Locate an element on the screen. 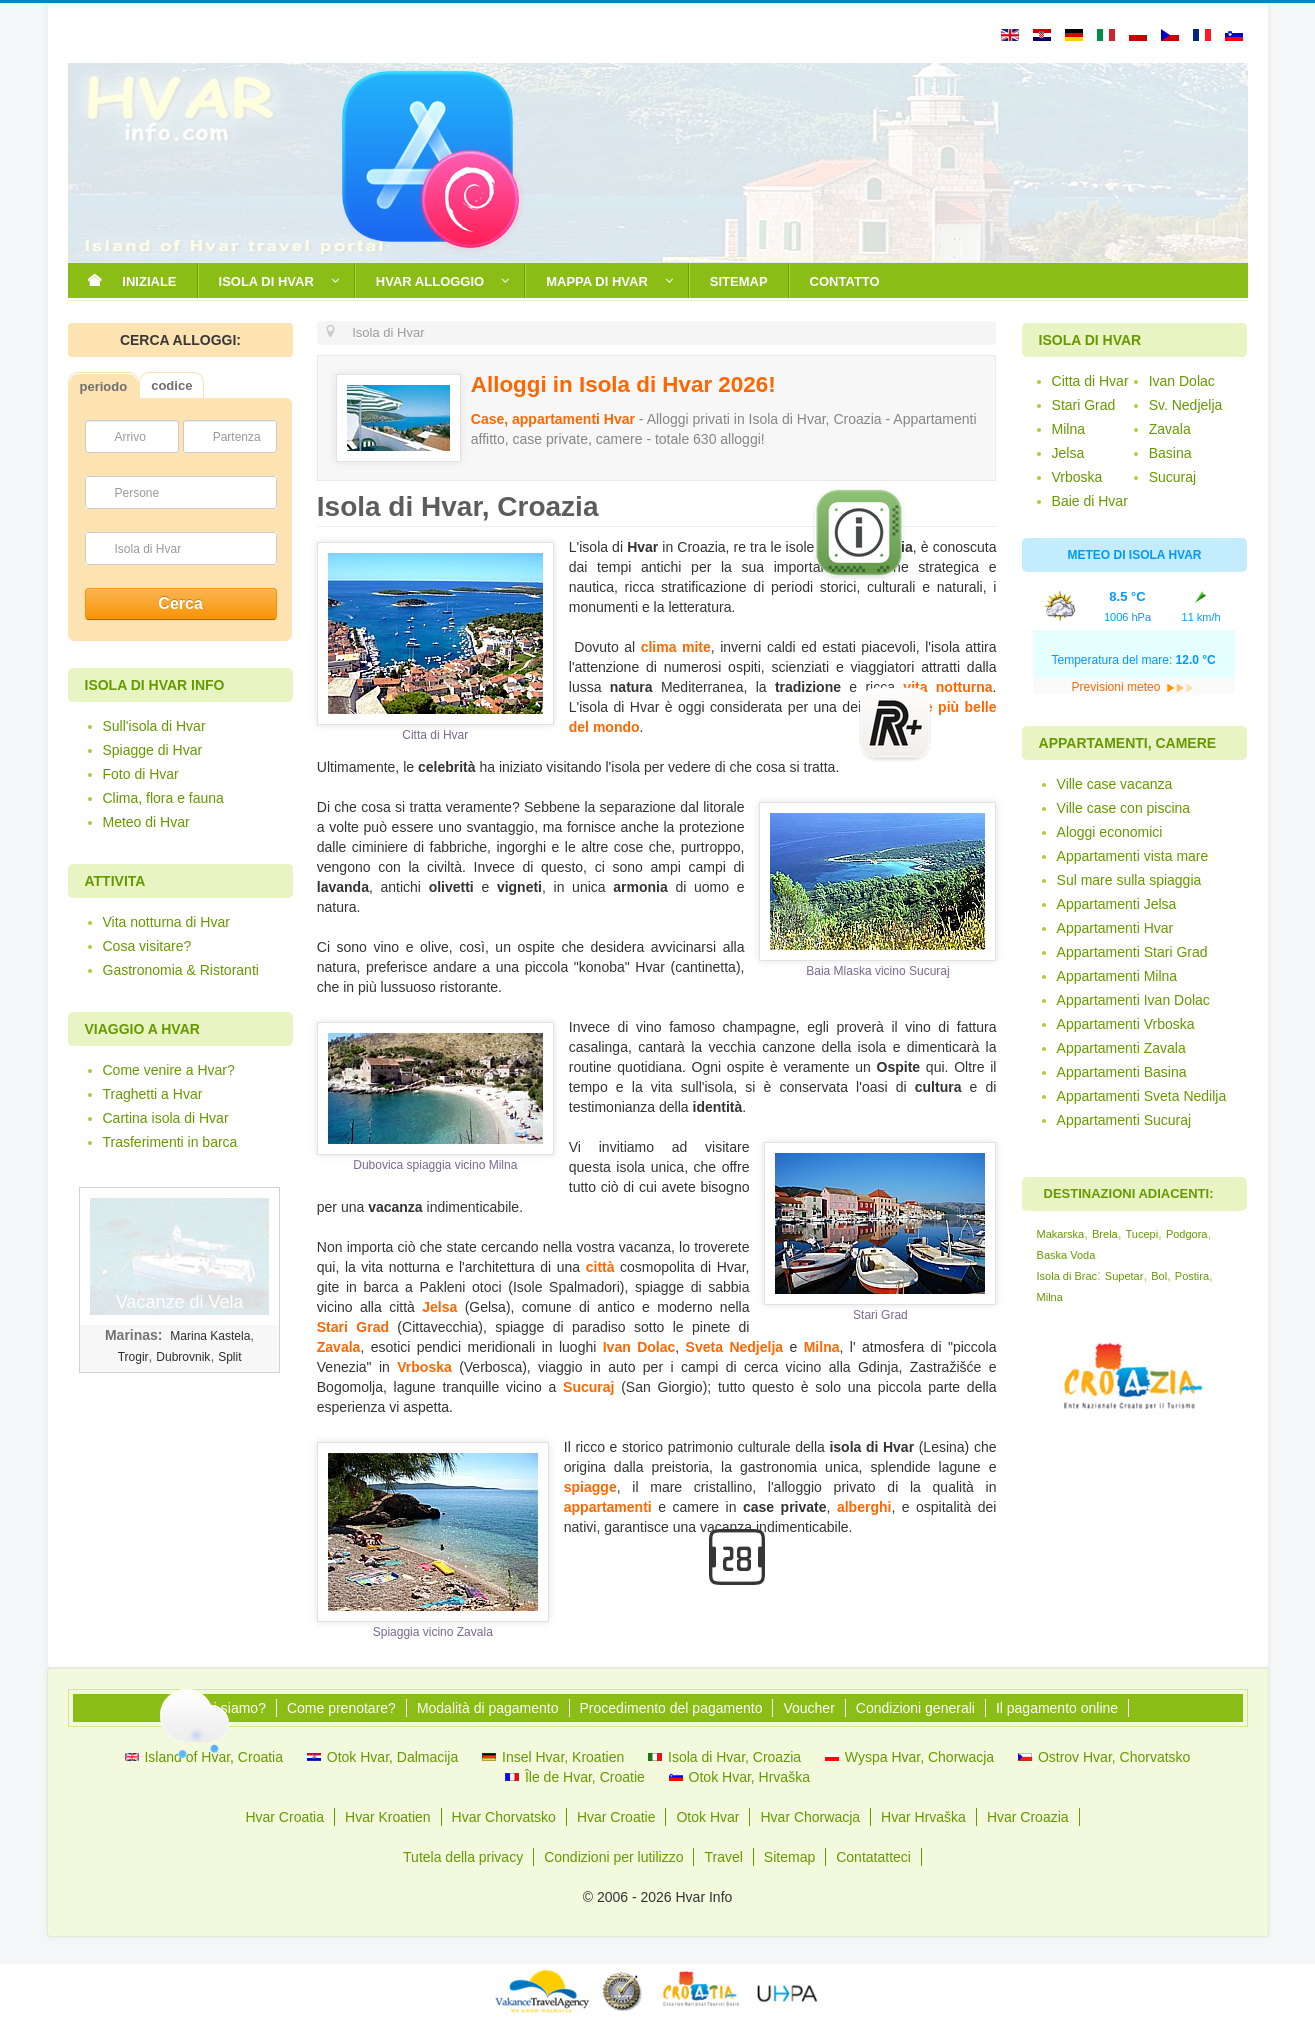 The image size is (1315, 2019). view hardware information and system specs is located at coordinates (859, 534).